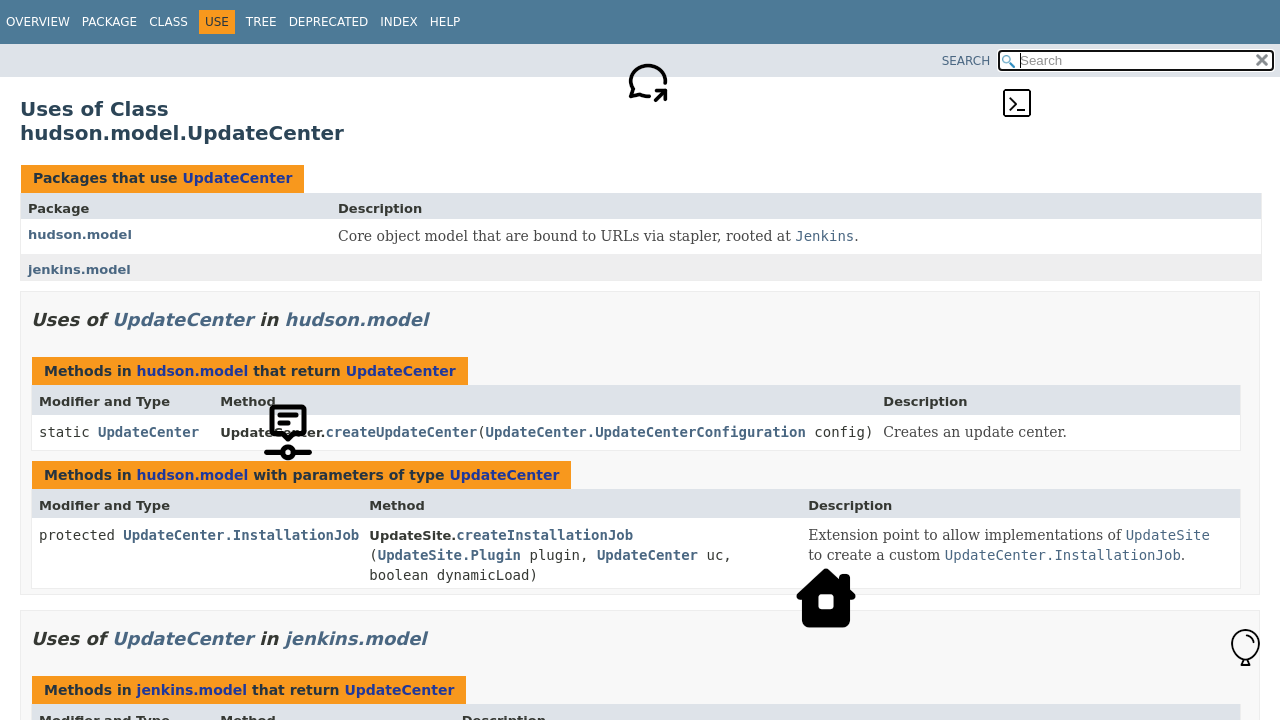  I want to click on open the integrated terminal, so click(1017, 103).